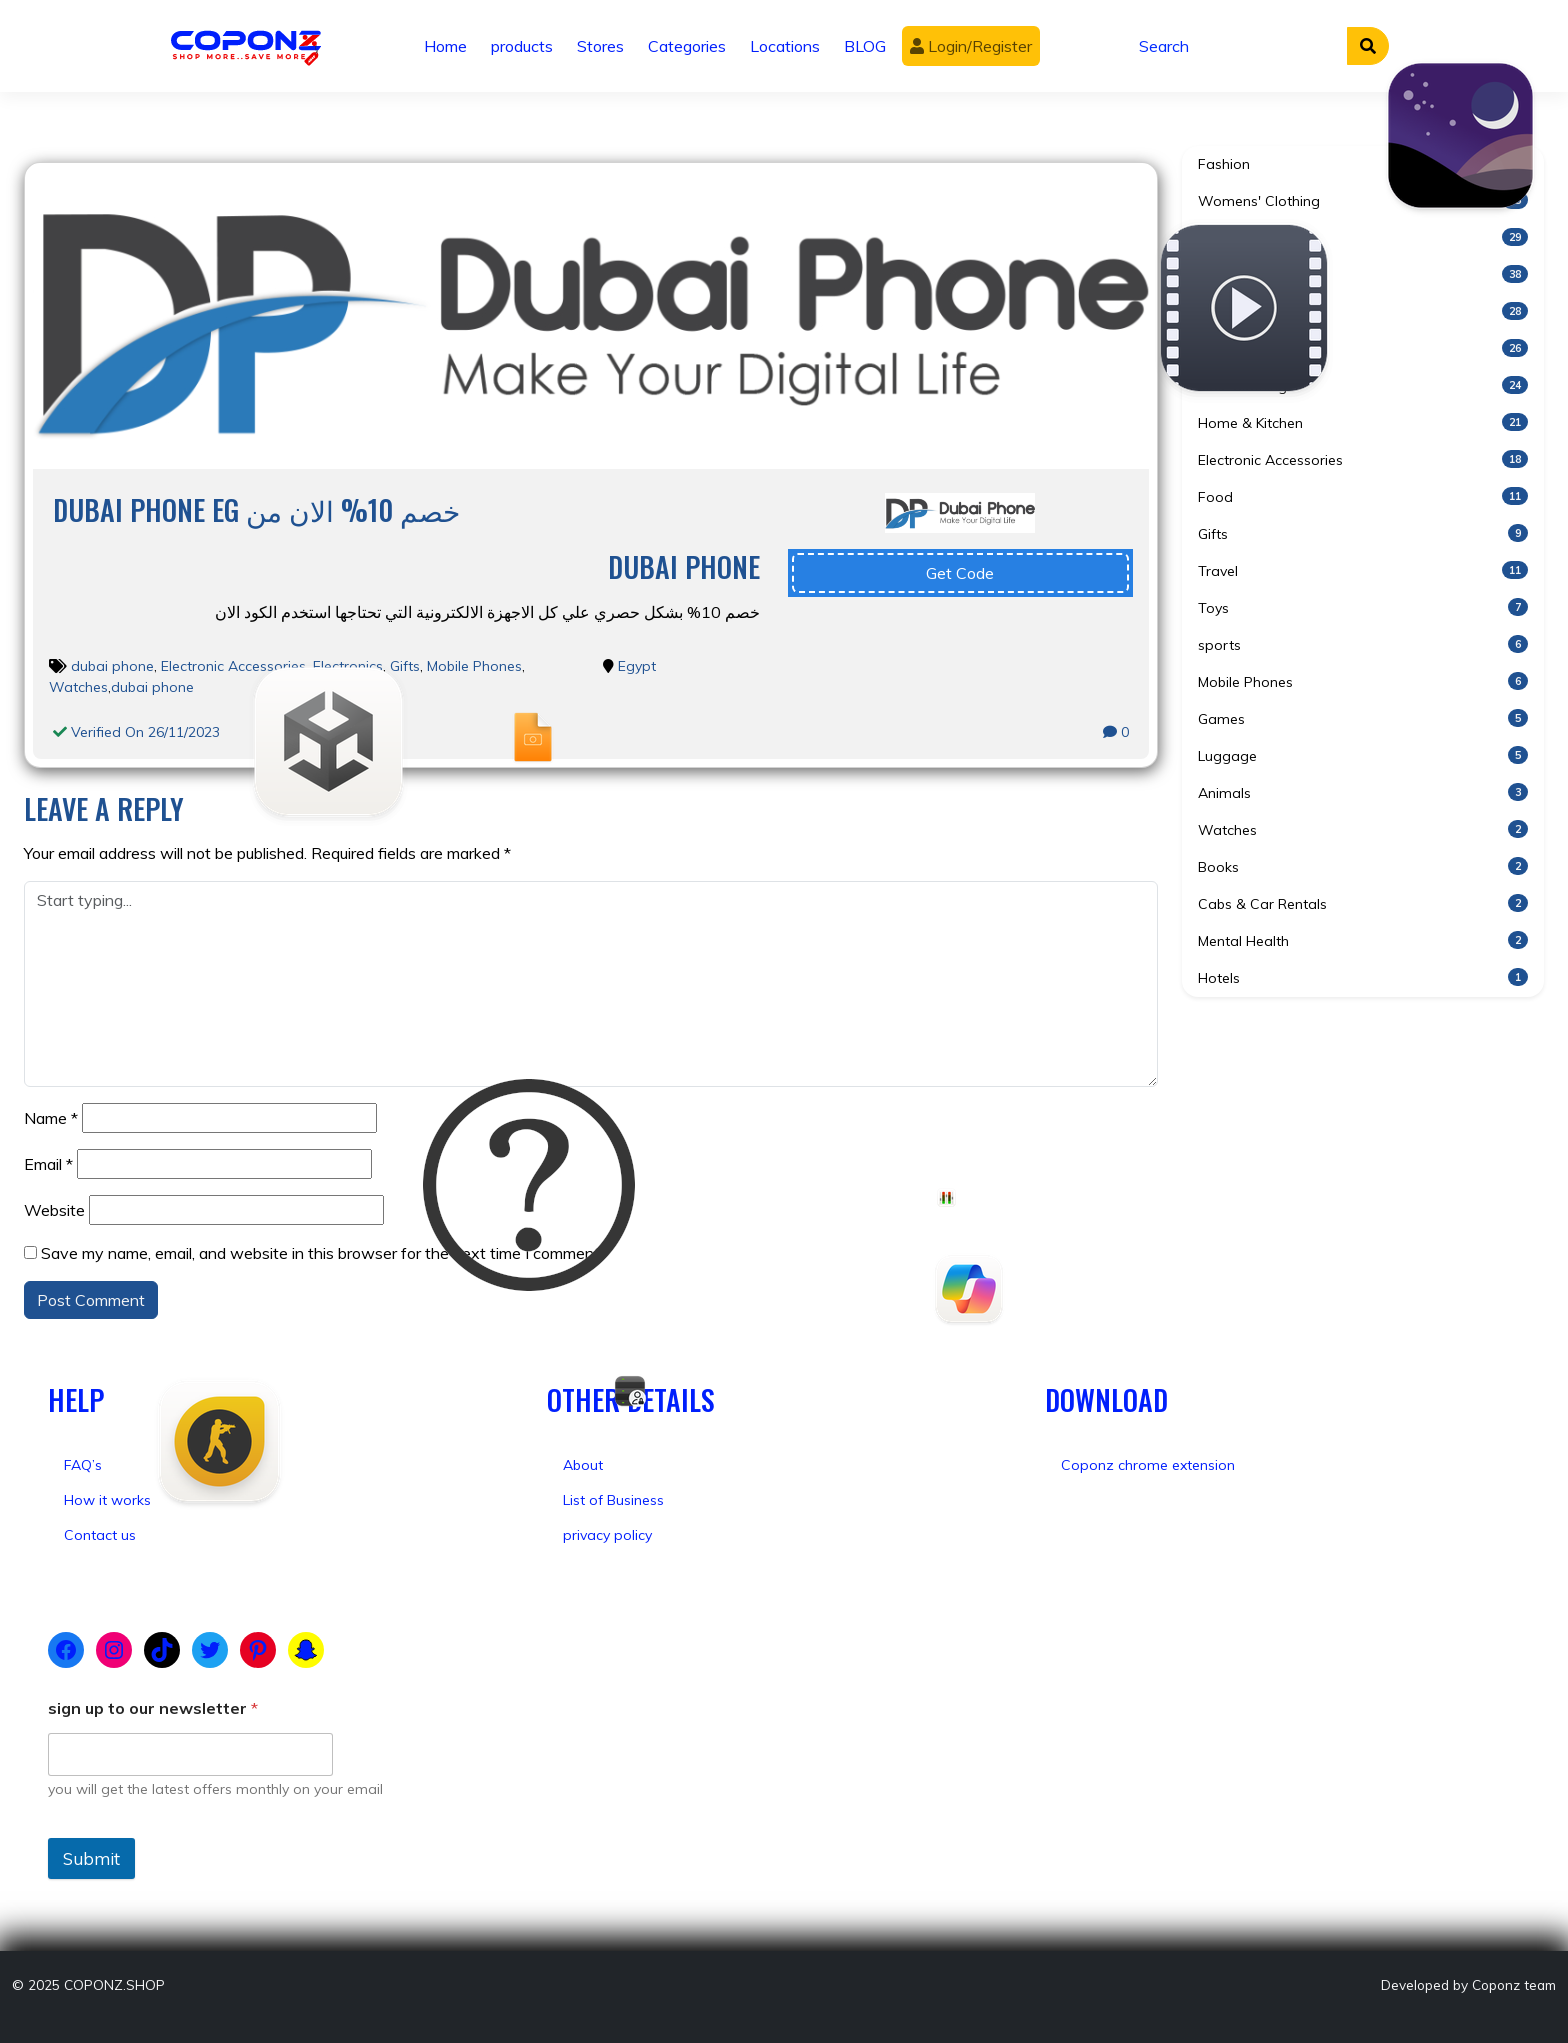 The width and height of the screenshot is (1568, 2043). I want to click on open unity hub application, so click(328, 741).